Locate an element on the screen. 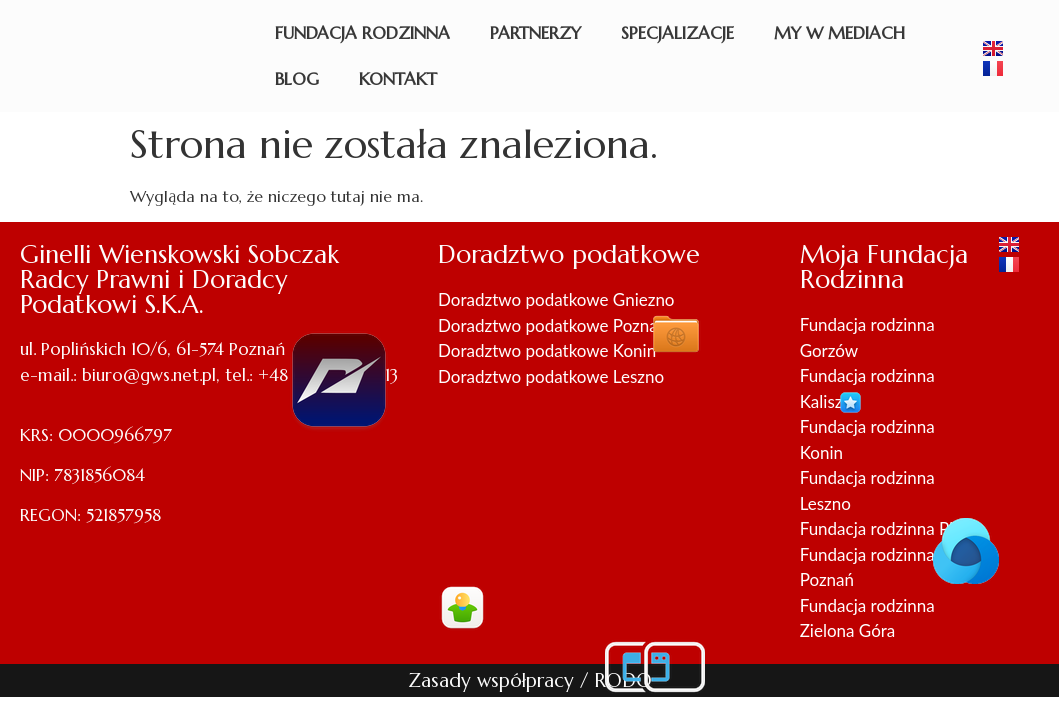 The width and height of the screenshot is (1059, 720). open microsoft viva insights app is located at coordinates (966, 551).